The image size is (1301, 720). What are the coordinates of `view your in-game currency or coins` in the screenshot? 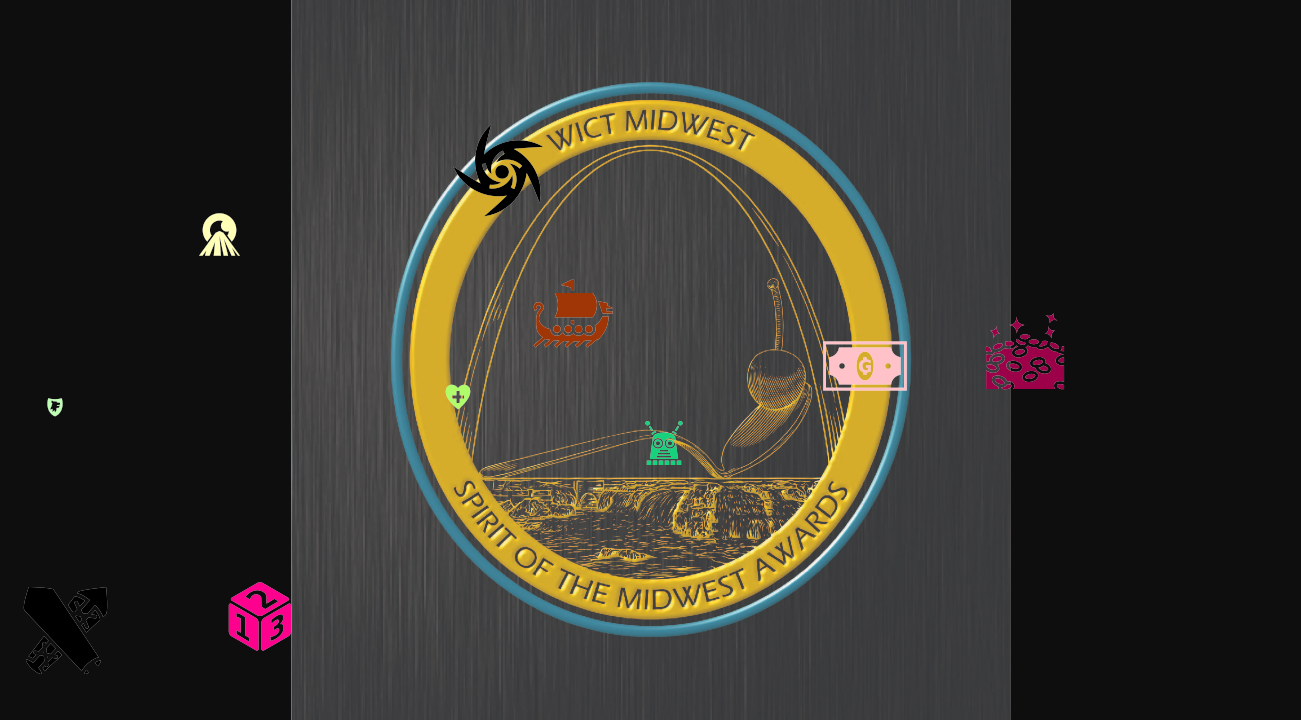 It's located at (1025, 351).